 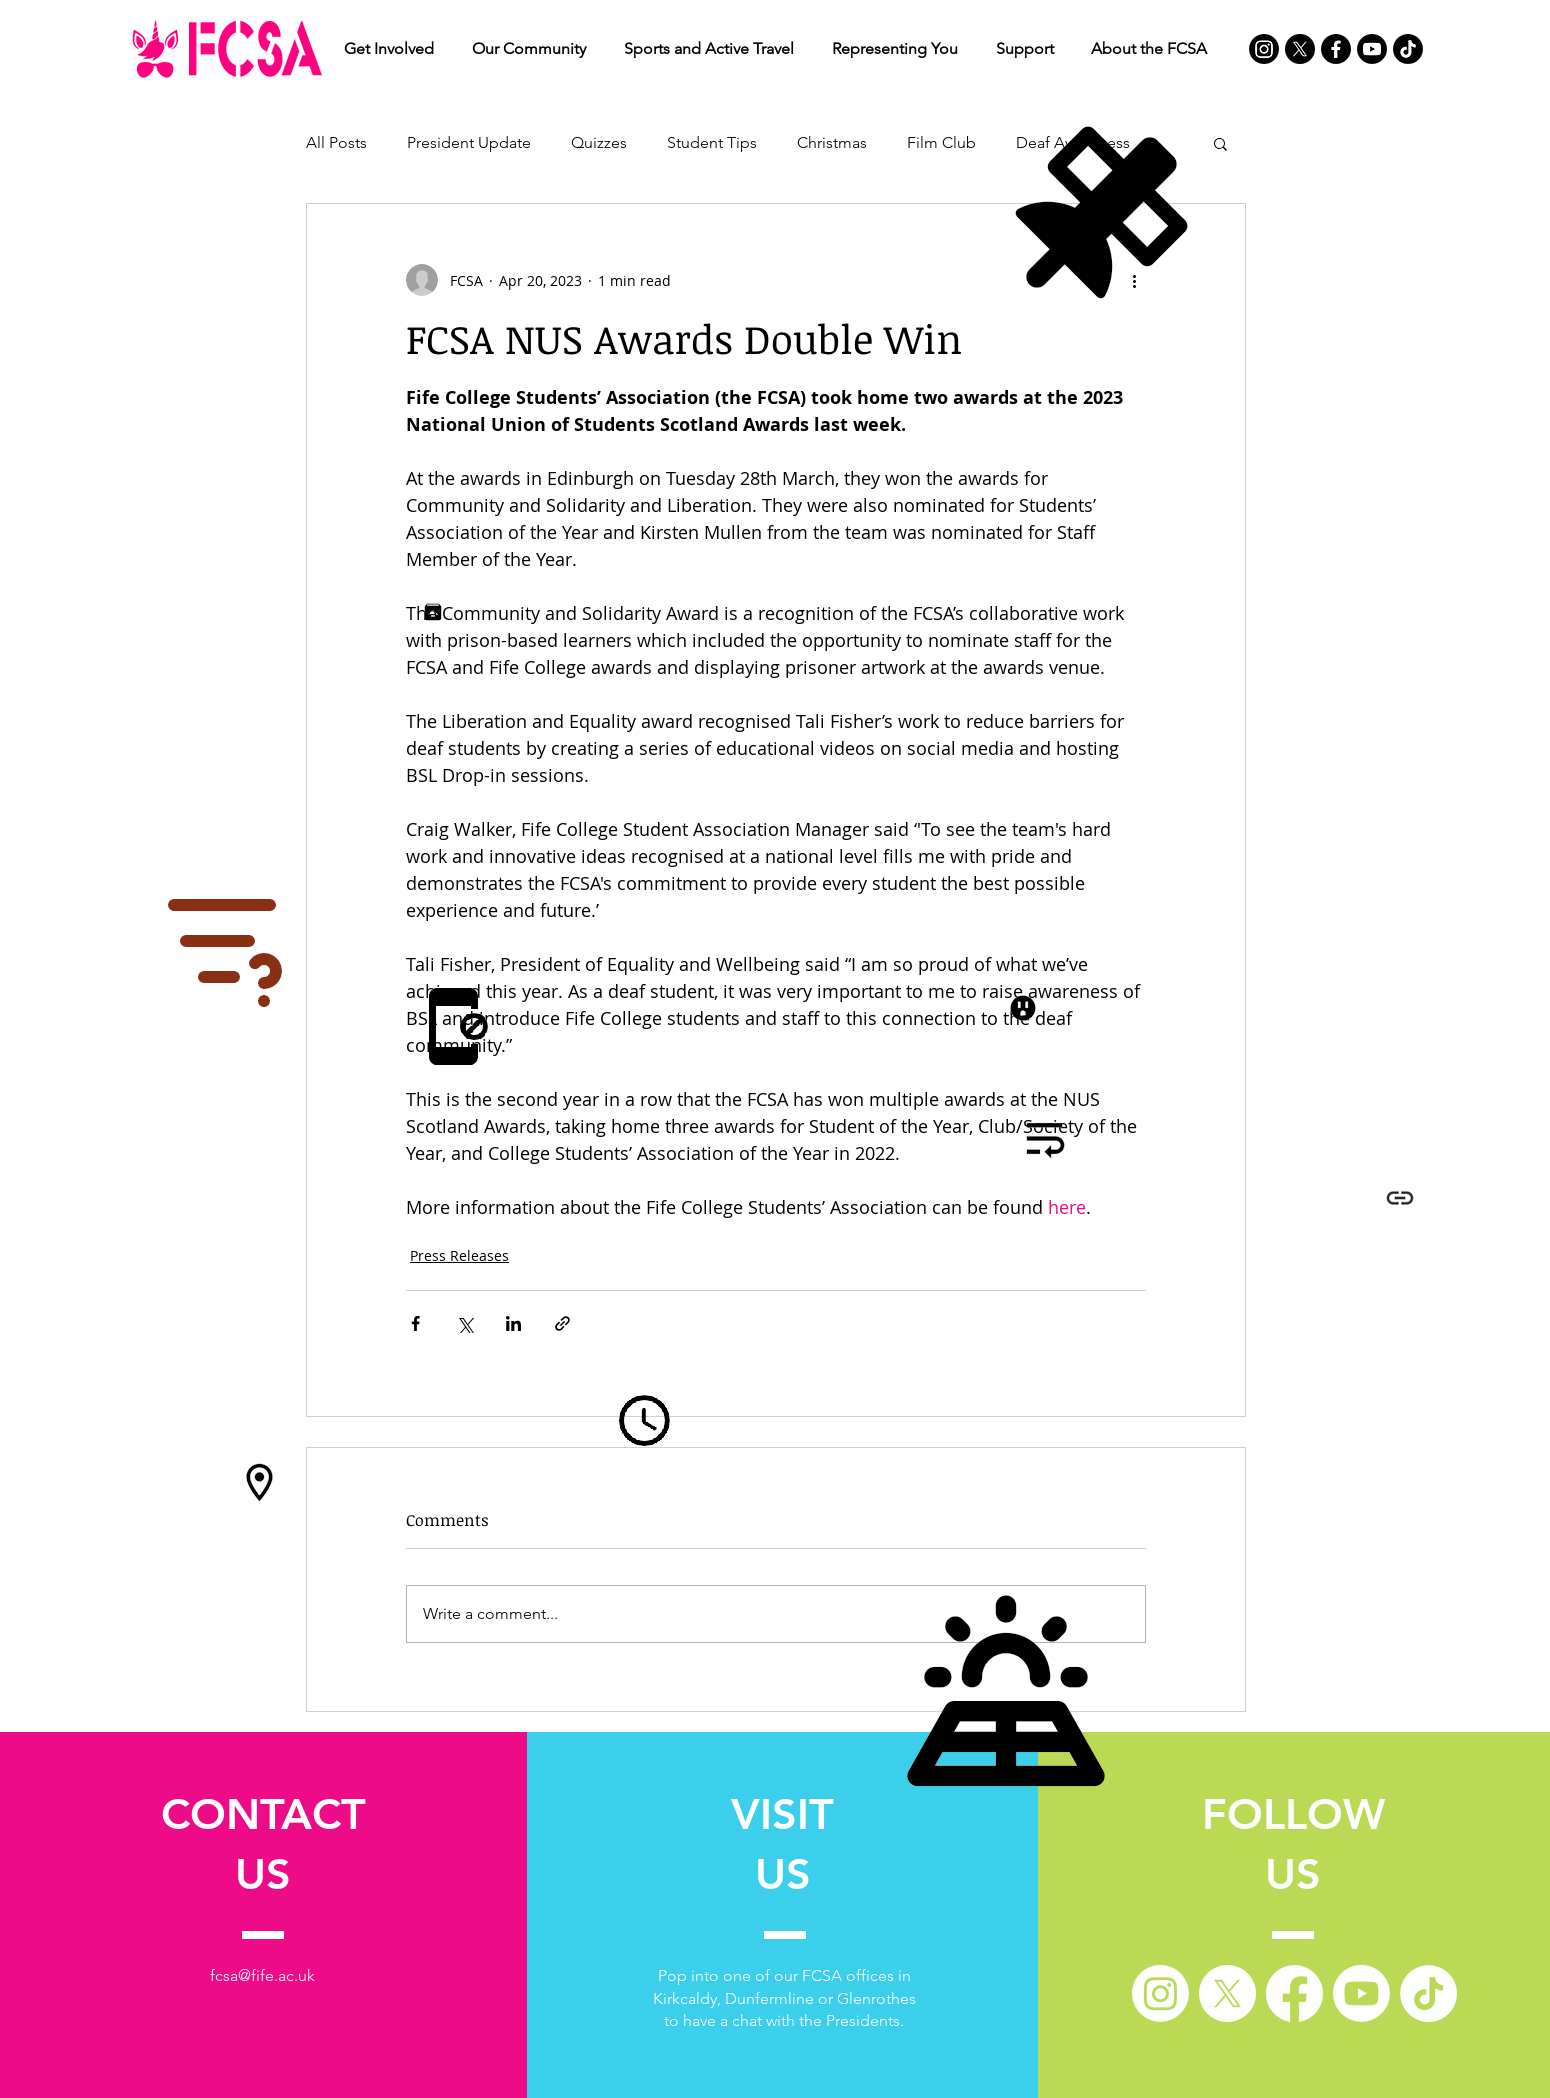 I want to click on view current location on map, so click(x=259, y=1482).